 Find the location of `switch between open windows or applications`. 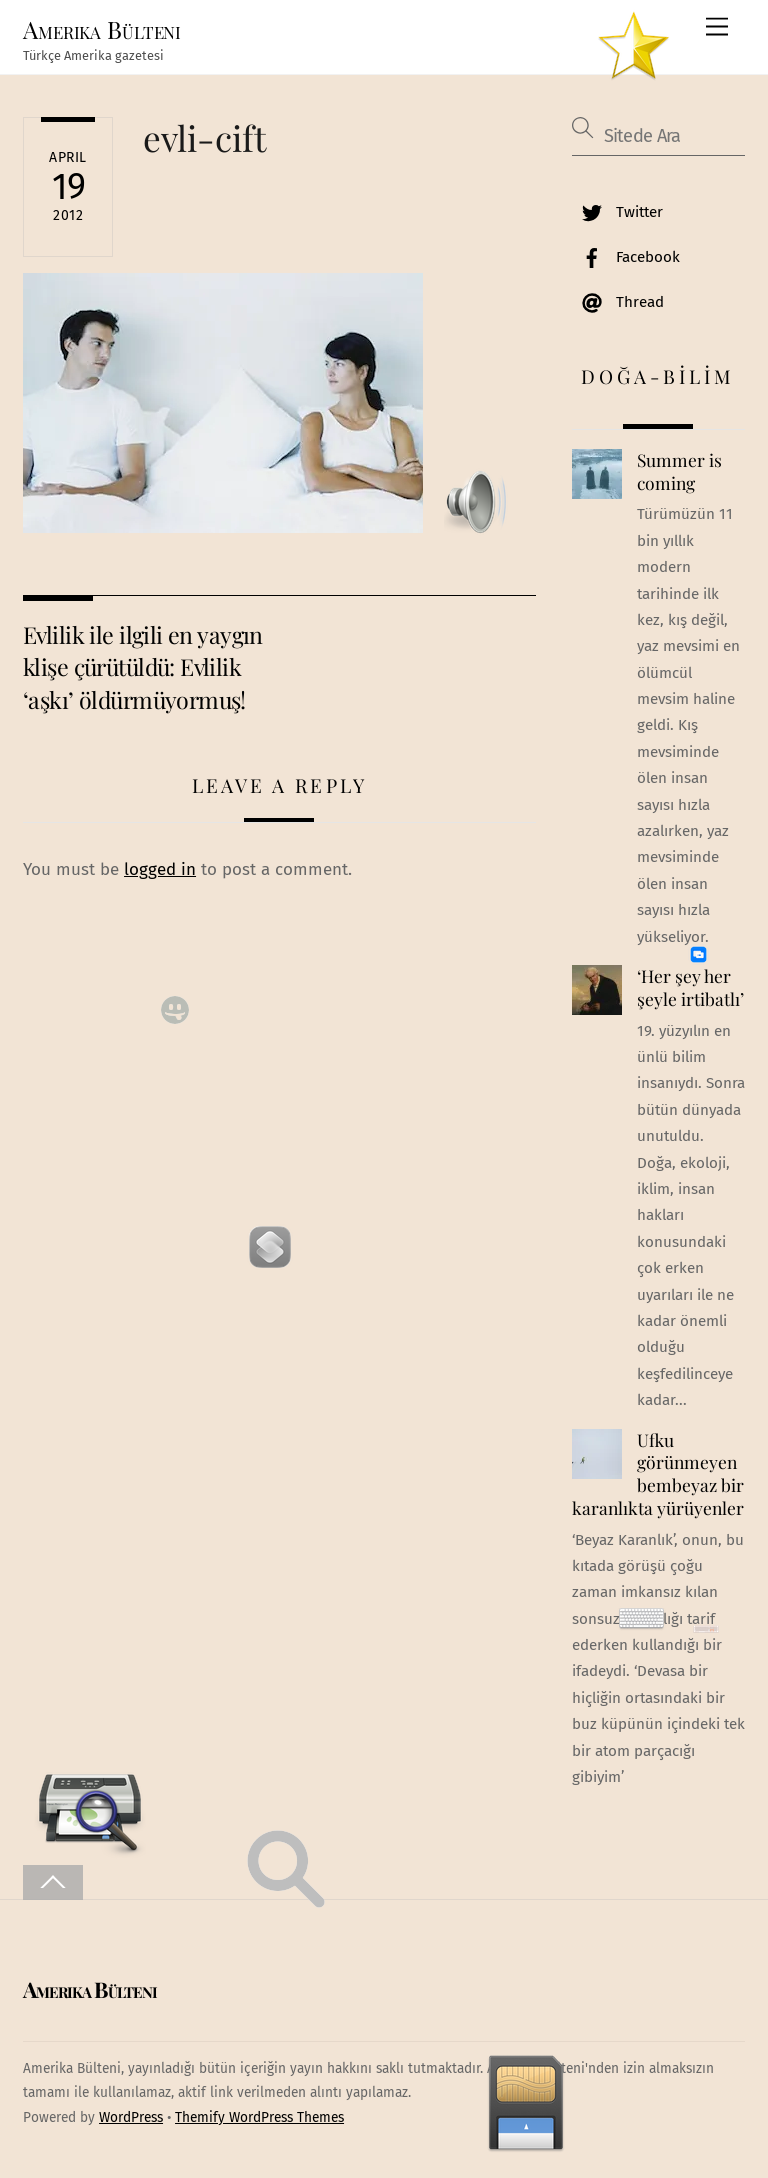

switch between open windows or applications is located at coordinates (698, 954).